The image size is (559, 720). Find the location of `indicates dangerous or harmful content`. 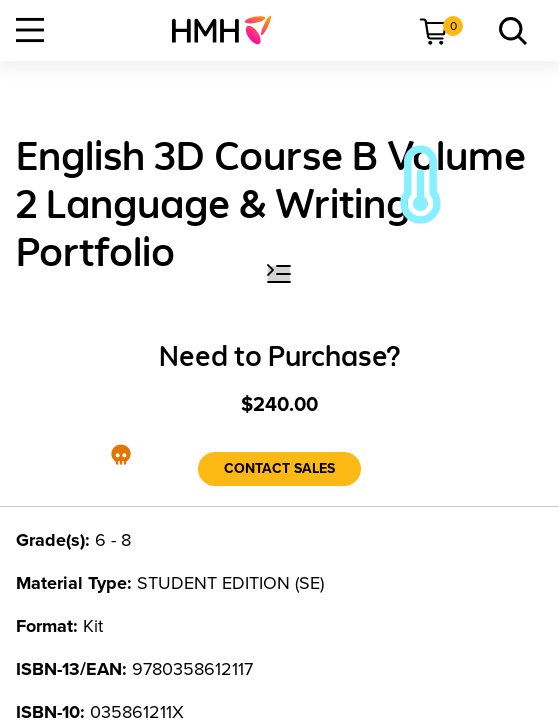

indicates dangerous or harmful content is located at coordinates (121, 455).